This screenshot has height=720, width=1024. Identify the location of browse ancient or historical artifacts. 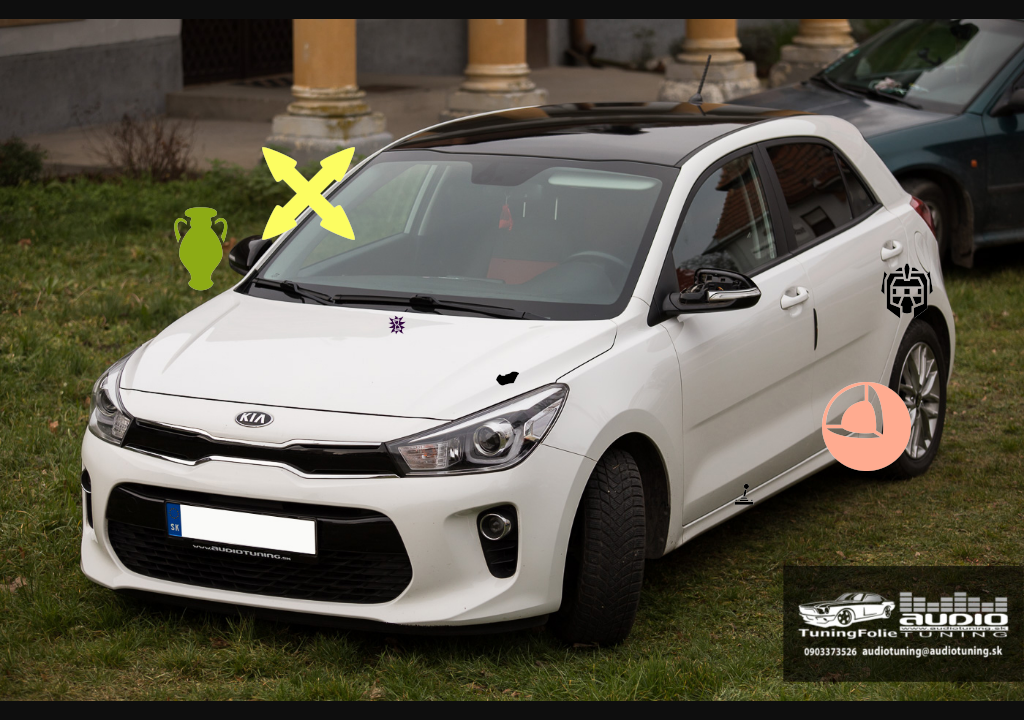
(201, 249).